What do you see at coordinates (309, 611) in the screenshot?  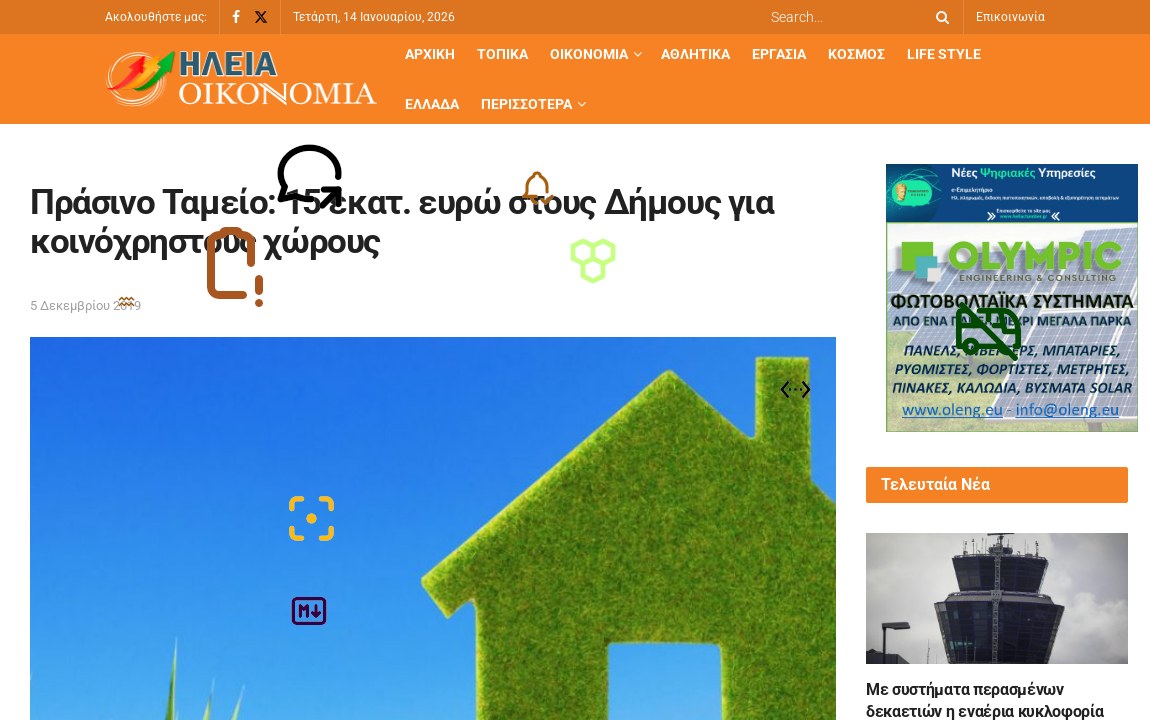 I see `format text using markdown syntax` at bounding box center [309, 611].